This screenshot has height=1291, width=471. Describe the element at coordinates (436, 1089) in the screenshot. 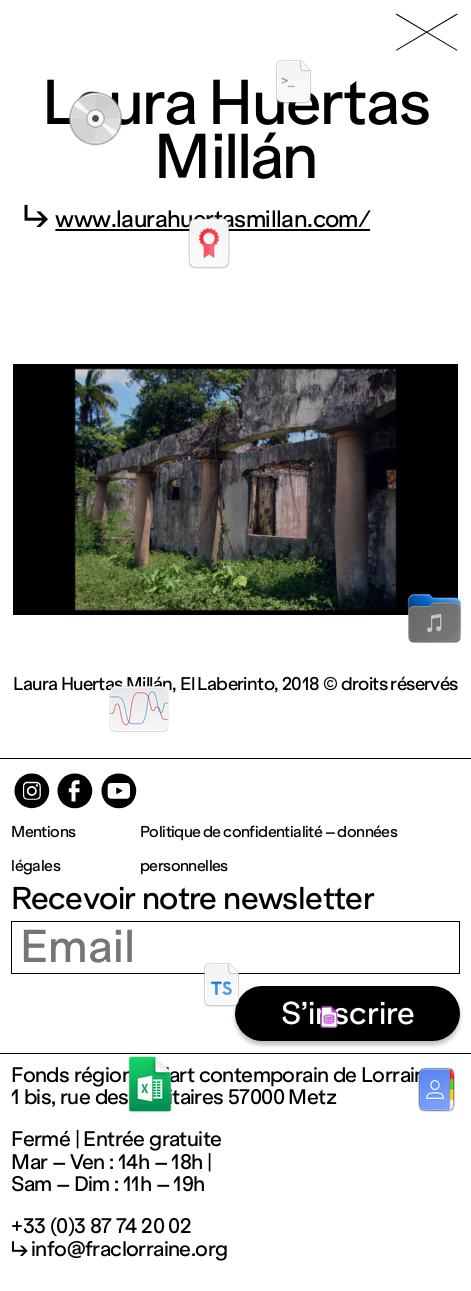

I see `open address book application` at that location.